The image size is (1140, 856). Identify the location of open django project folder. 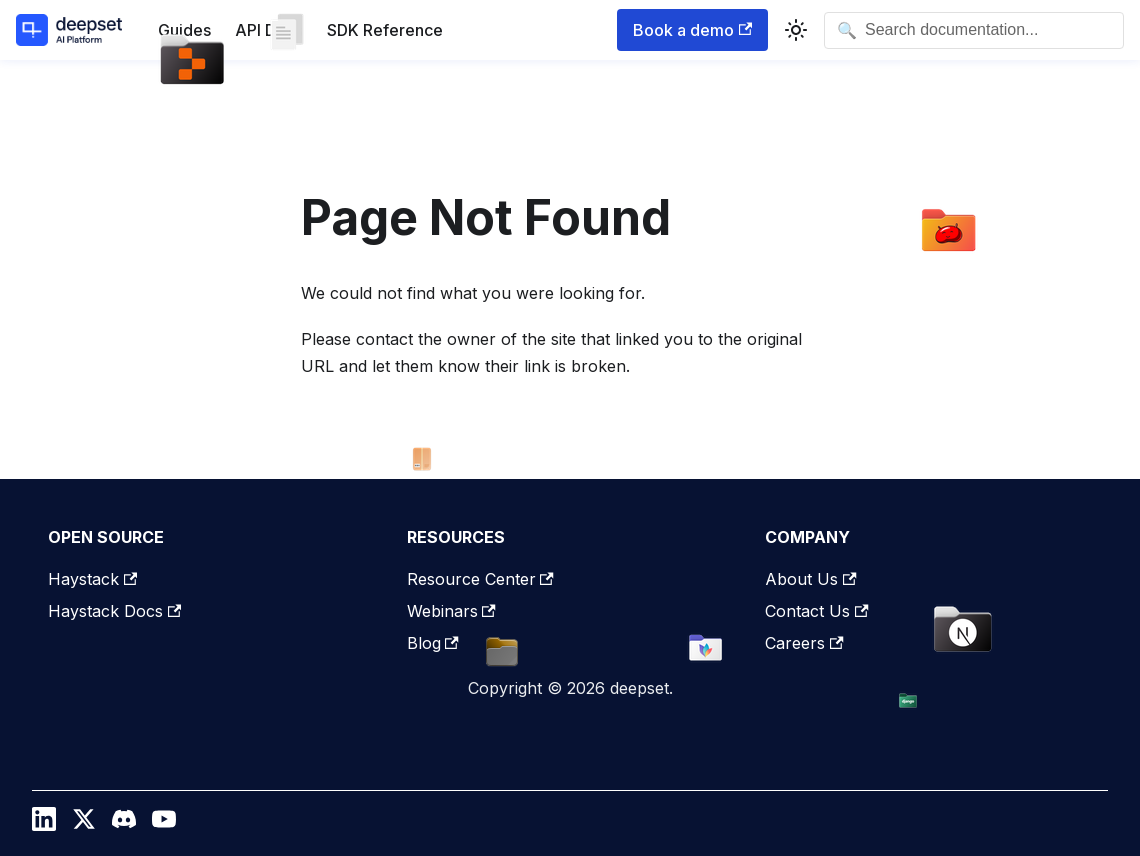
(908, 701).